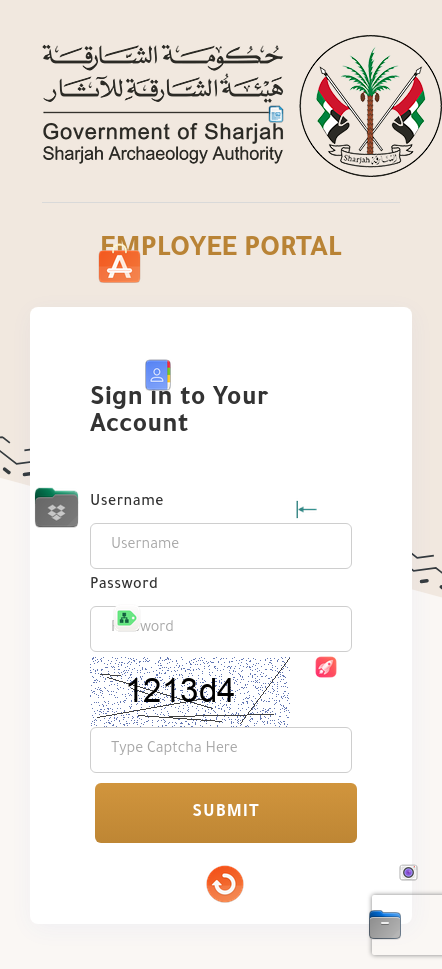 This screenshot has height=969, width=442. What do you see at coordinates (127, 618) in the screenshot?
I see `open What IP network utility app` at bounding box center [127, 618].